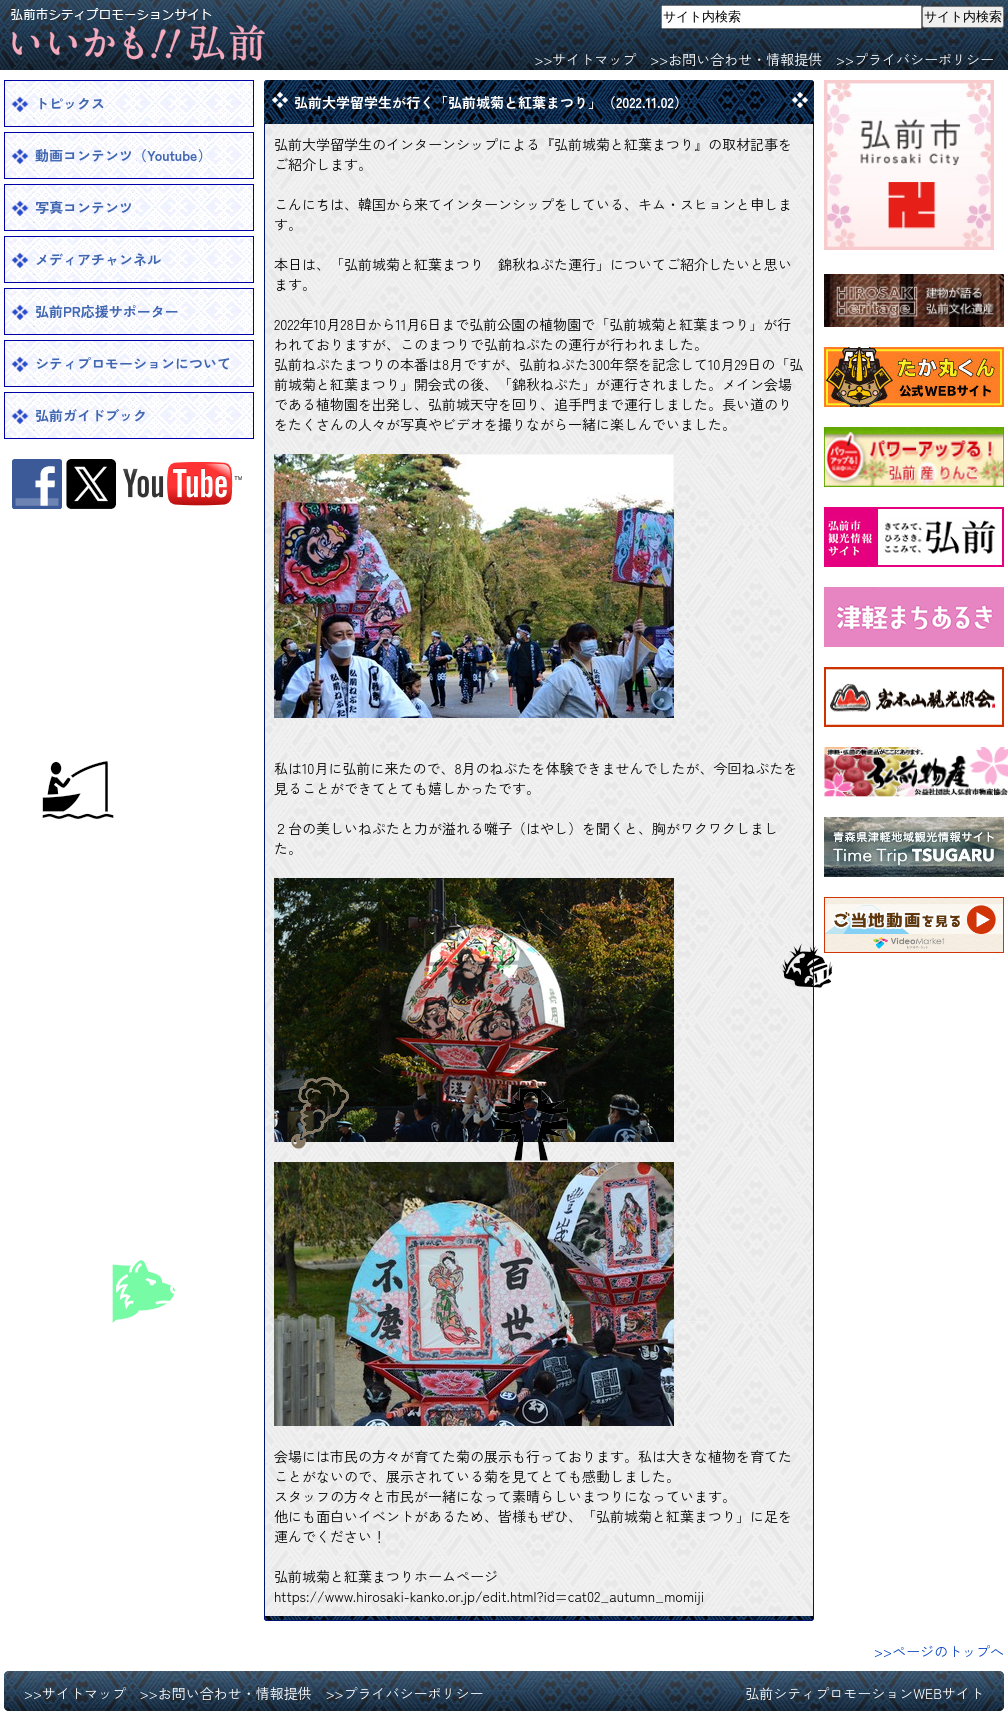 The width and height of the screenshot is (1008, 1715). Describe the element at coordinates (320, 1113) in the screenshot. I see `activate smoke bomb ability in game` at that location.